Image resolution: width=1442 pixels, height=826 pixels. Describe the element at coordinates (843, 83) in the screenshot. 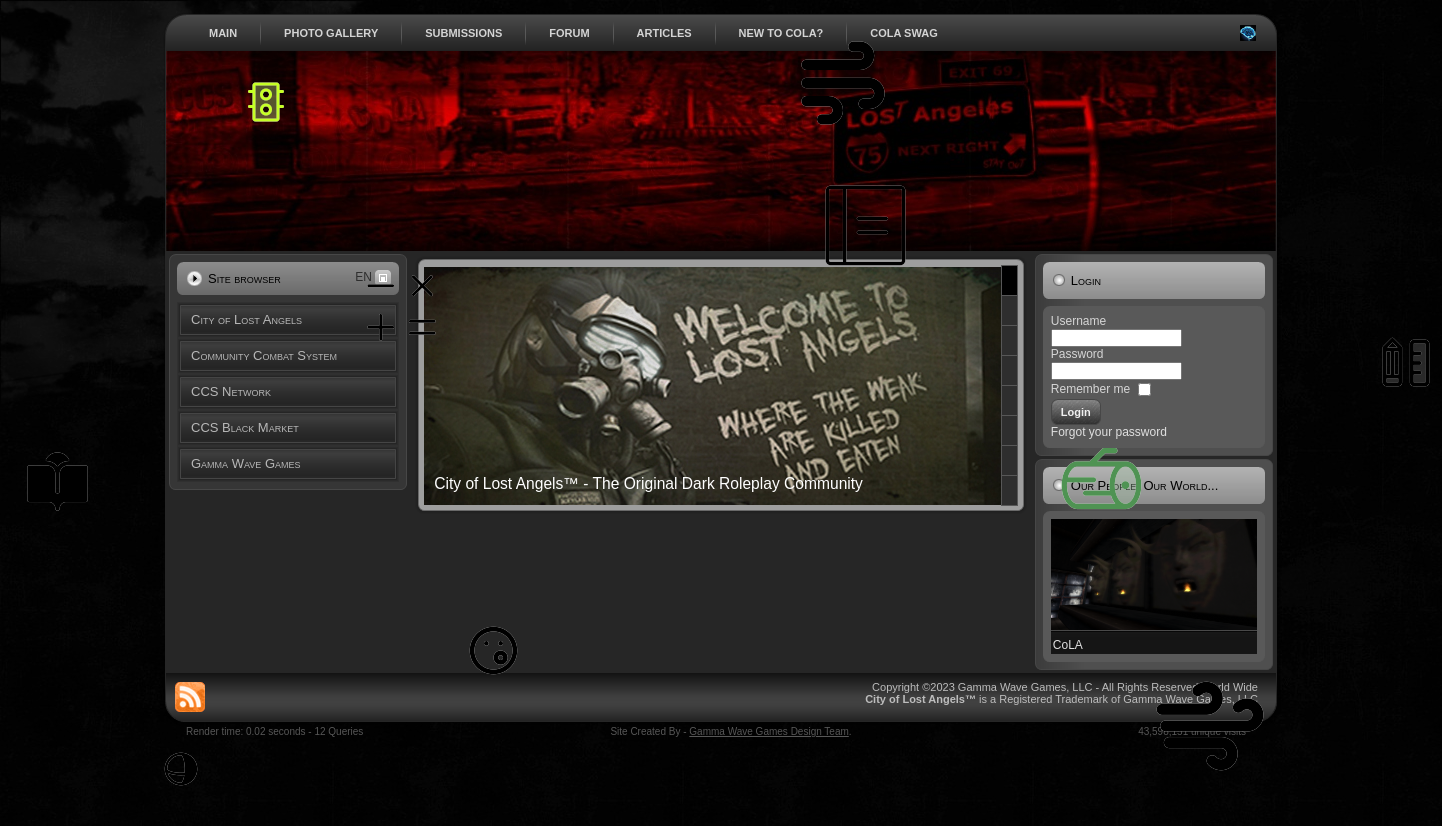

I see `indicates current wind conditions` at that location.